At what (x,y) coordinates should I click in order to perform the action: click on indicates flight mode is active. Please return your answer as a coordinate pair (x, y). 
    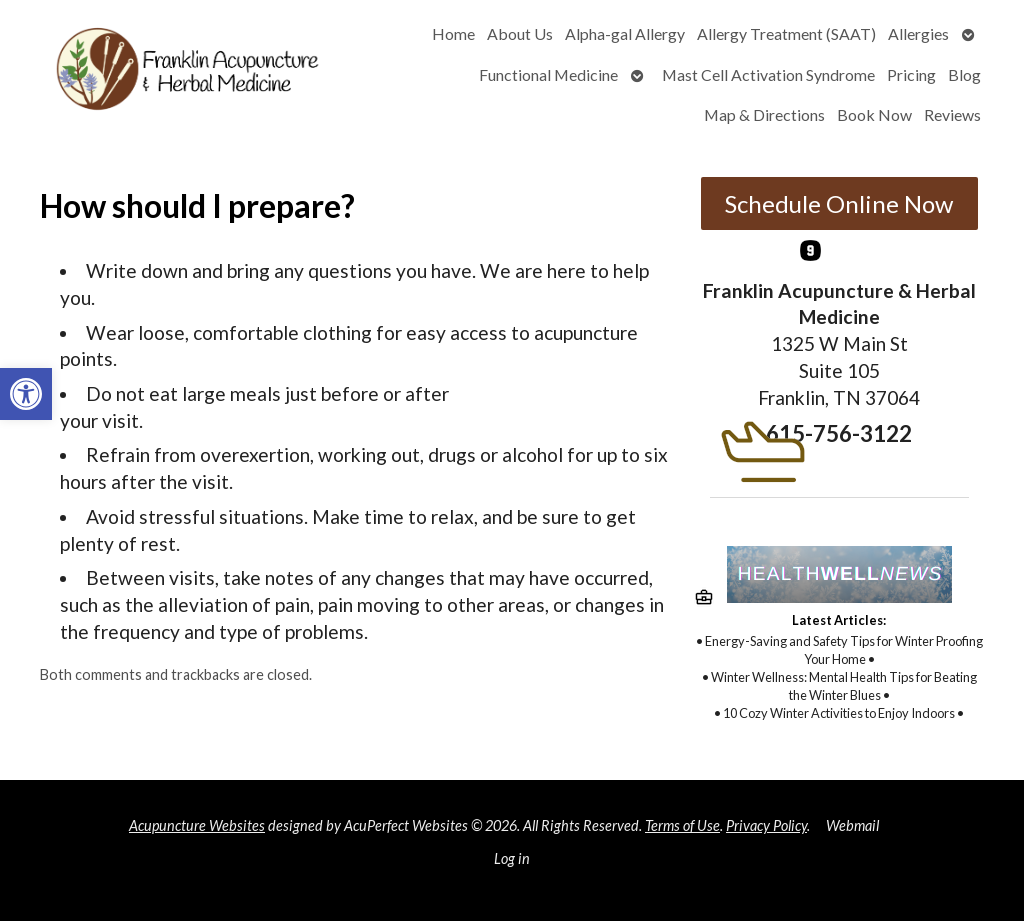
    Looking at the image, I should click on (763, 449).